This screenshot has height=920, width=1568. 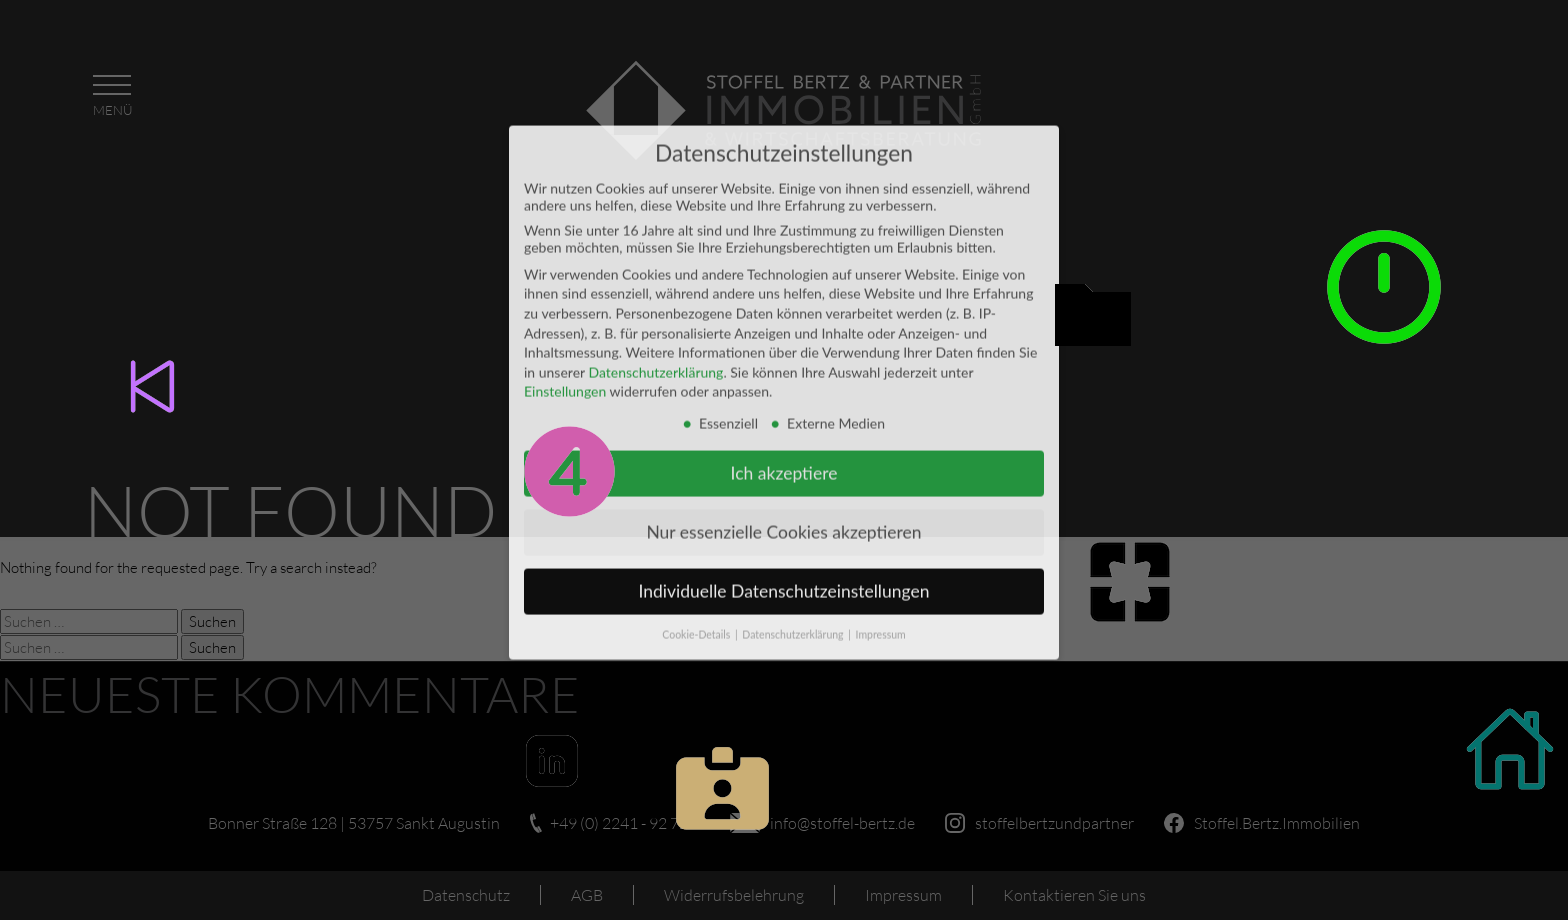 I want to click on view your employee or member ID badge, so click(x=722, y=793).